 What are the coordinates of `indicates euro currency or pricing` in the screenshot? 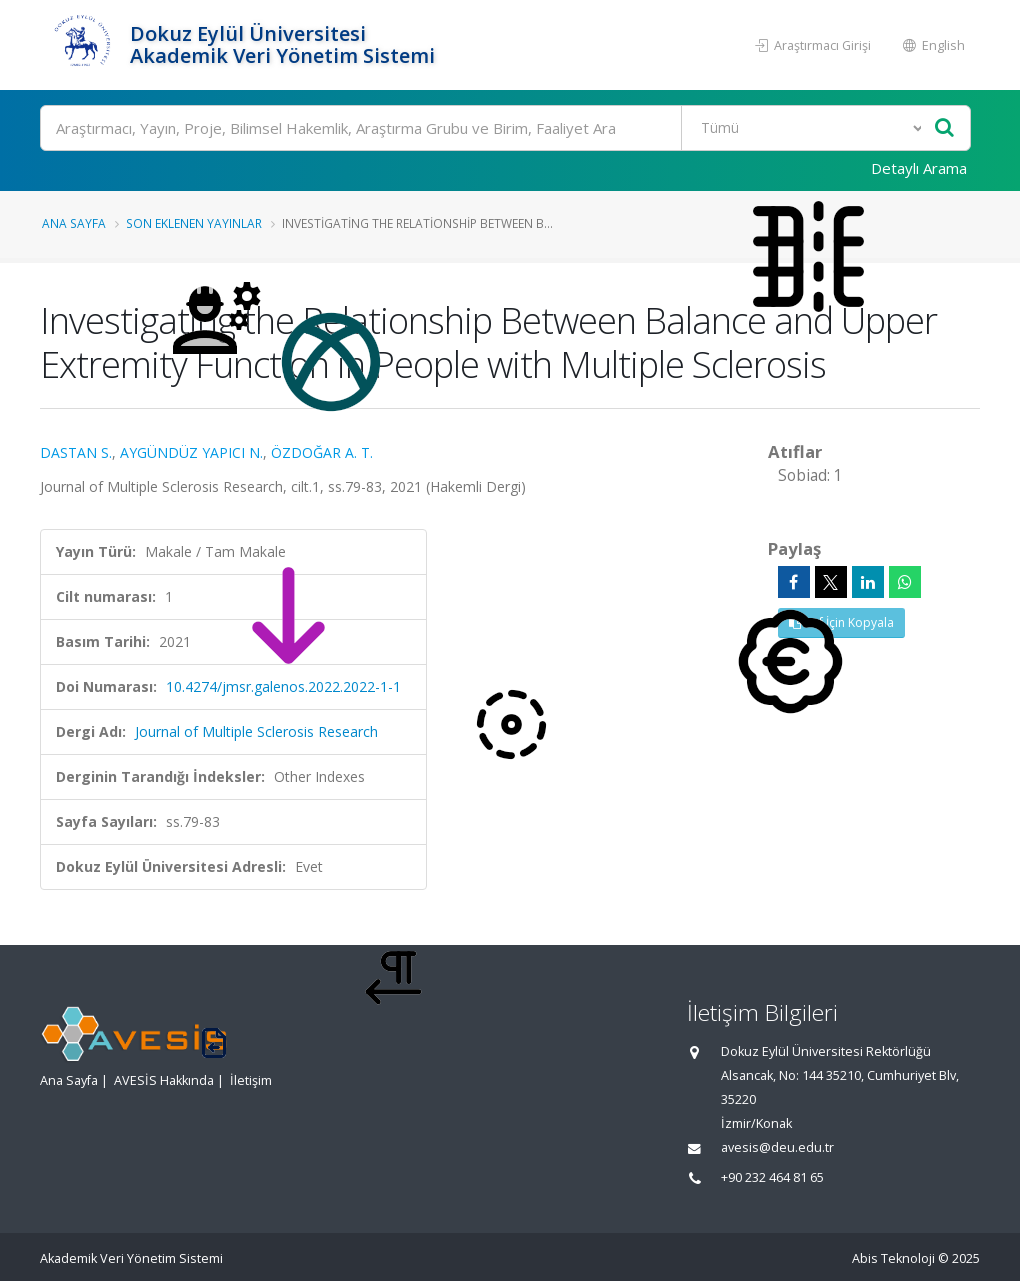 It's located at (790, 661).